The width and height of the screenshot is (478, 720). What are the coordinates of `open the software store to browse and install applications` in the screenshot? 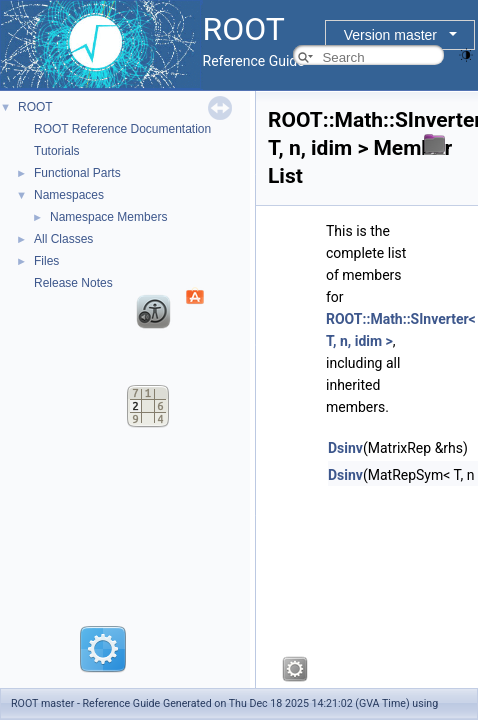 It's located at (195, 297).